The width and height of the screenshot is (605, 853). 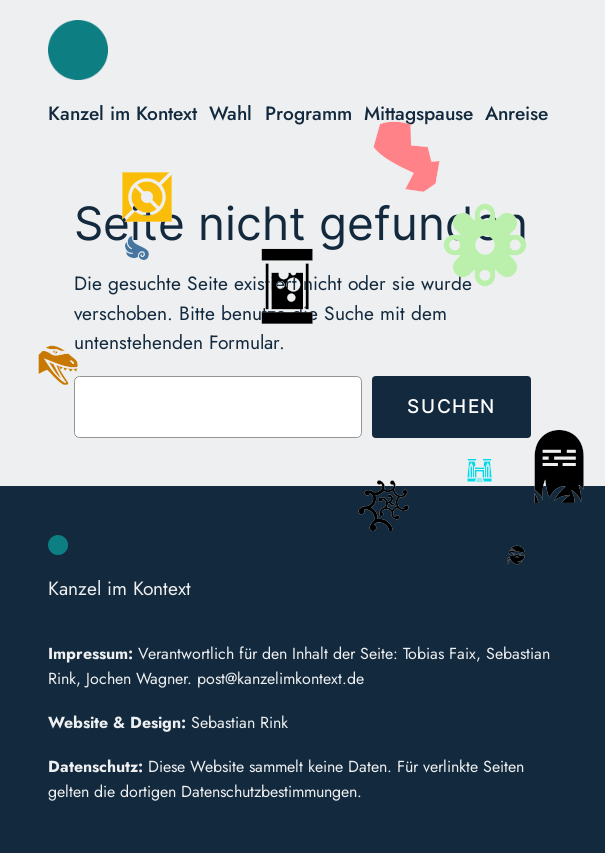 I want to click on access ancient egypt themed content or levels, so click(x=479, y=469).